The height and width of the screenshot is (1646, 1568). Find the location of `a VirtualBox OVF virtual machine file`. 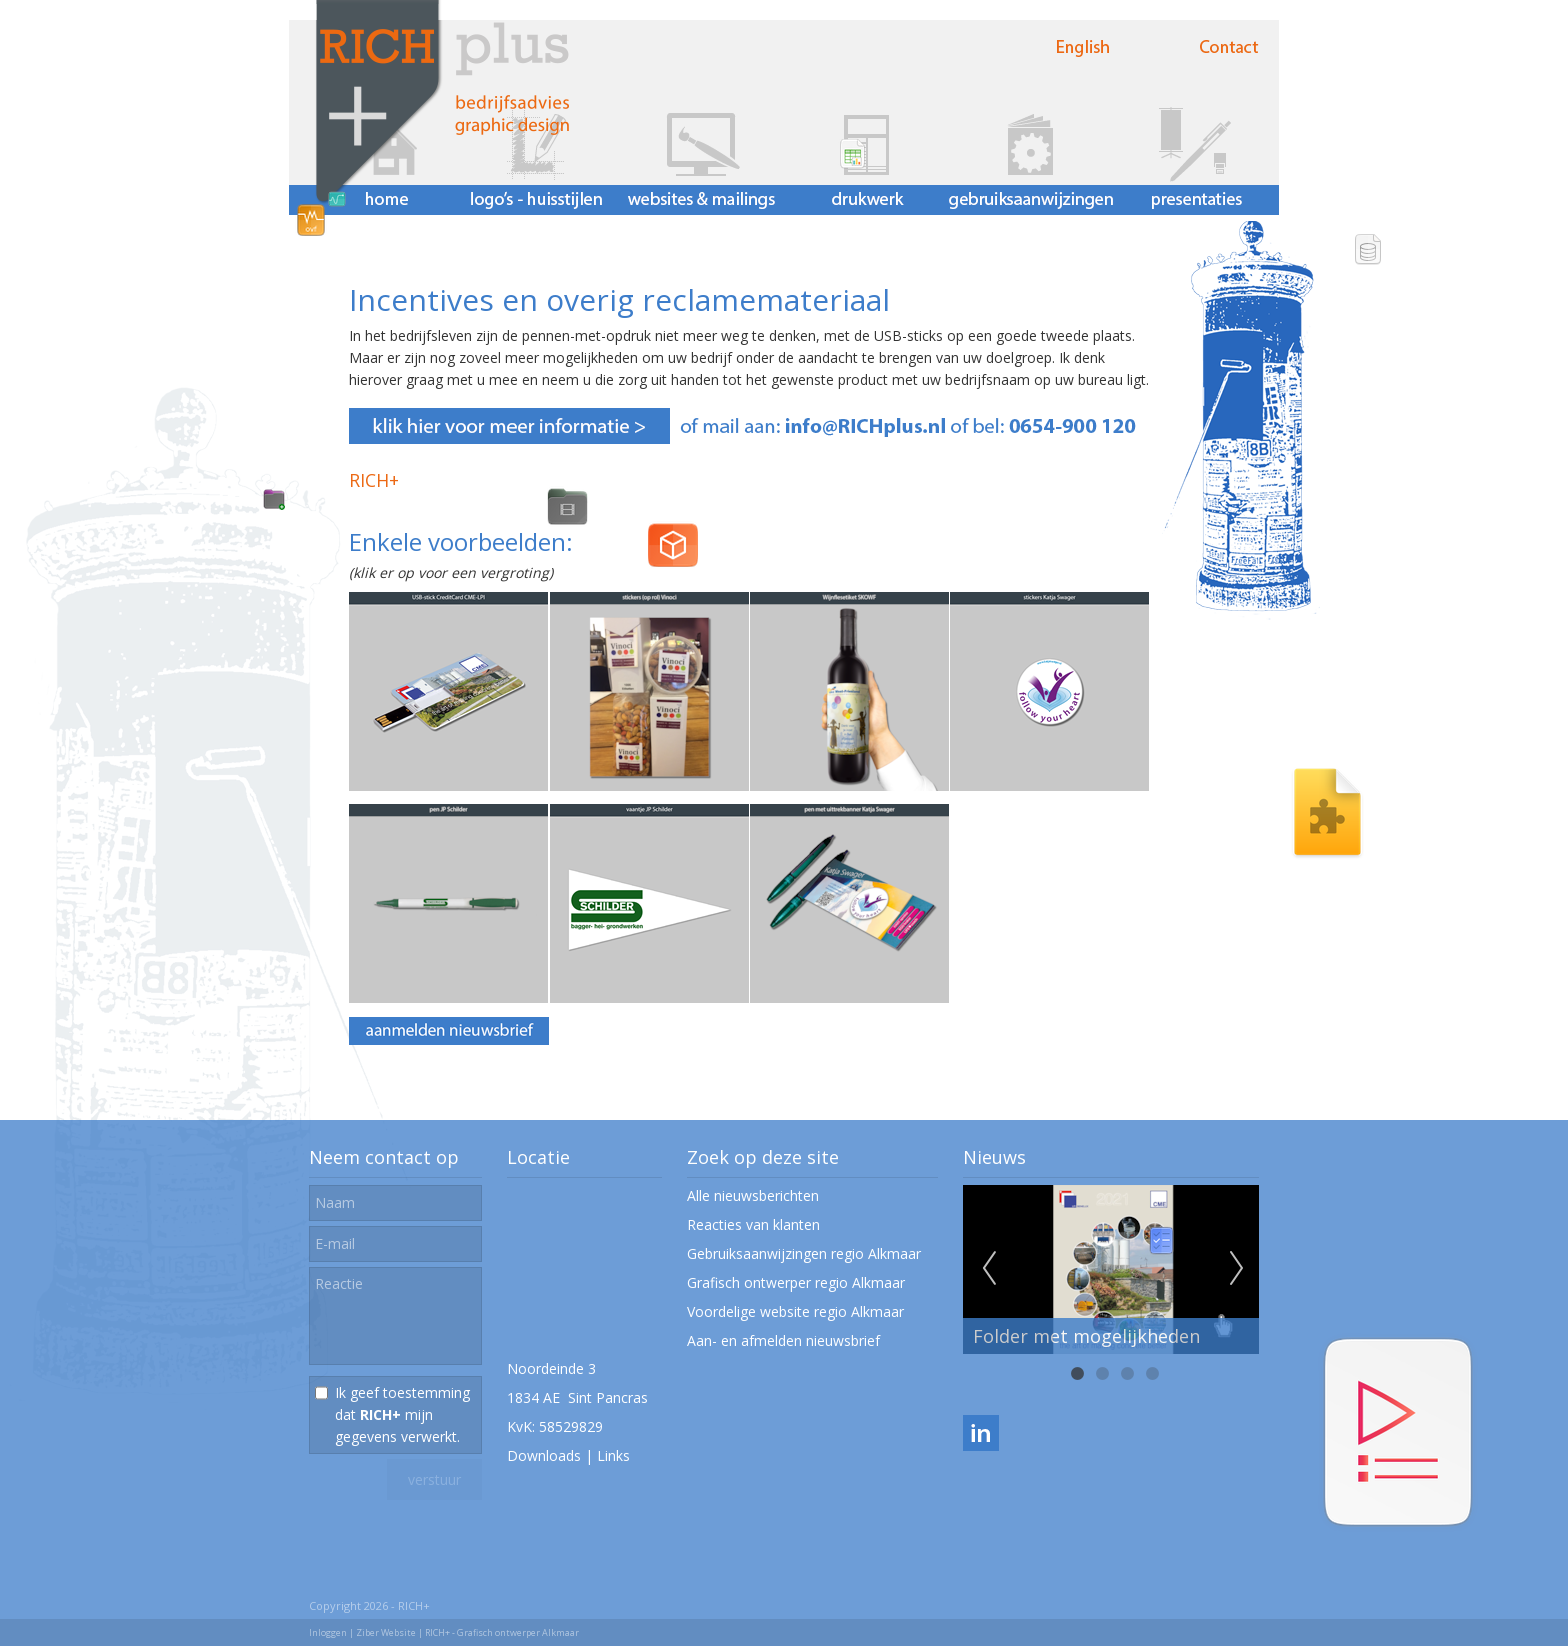

a VirtualBox OVF virtual machine file is located at coordinates (311, 220).